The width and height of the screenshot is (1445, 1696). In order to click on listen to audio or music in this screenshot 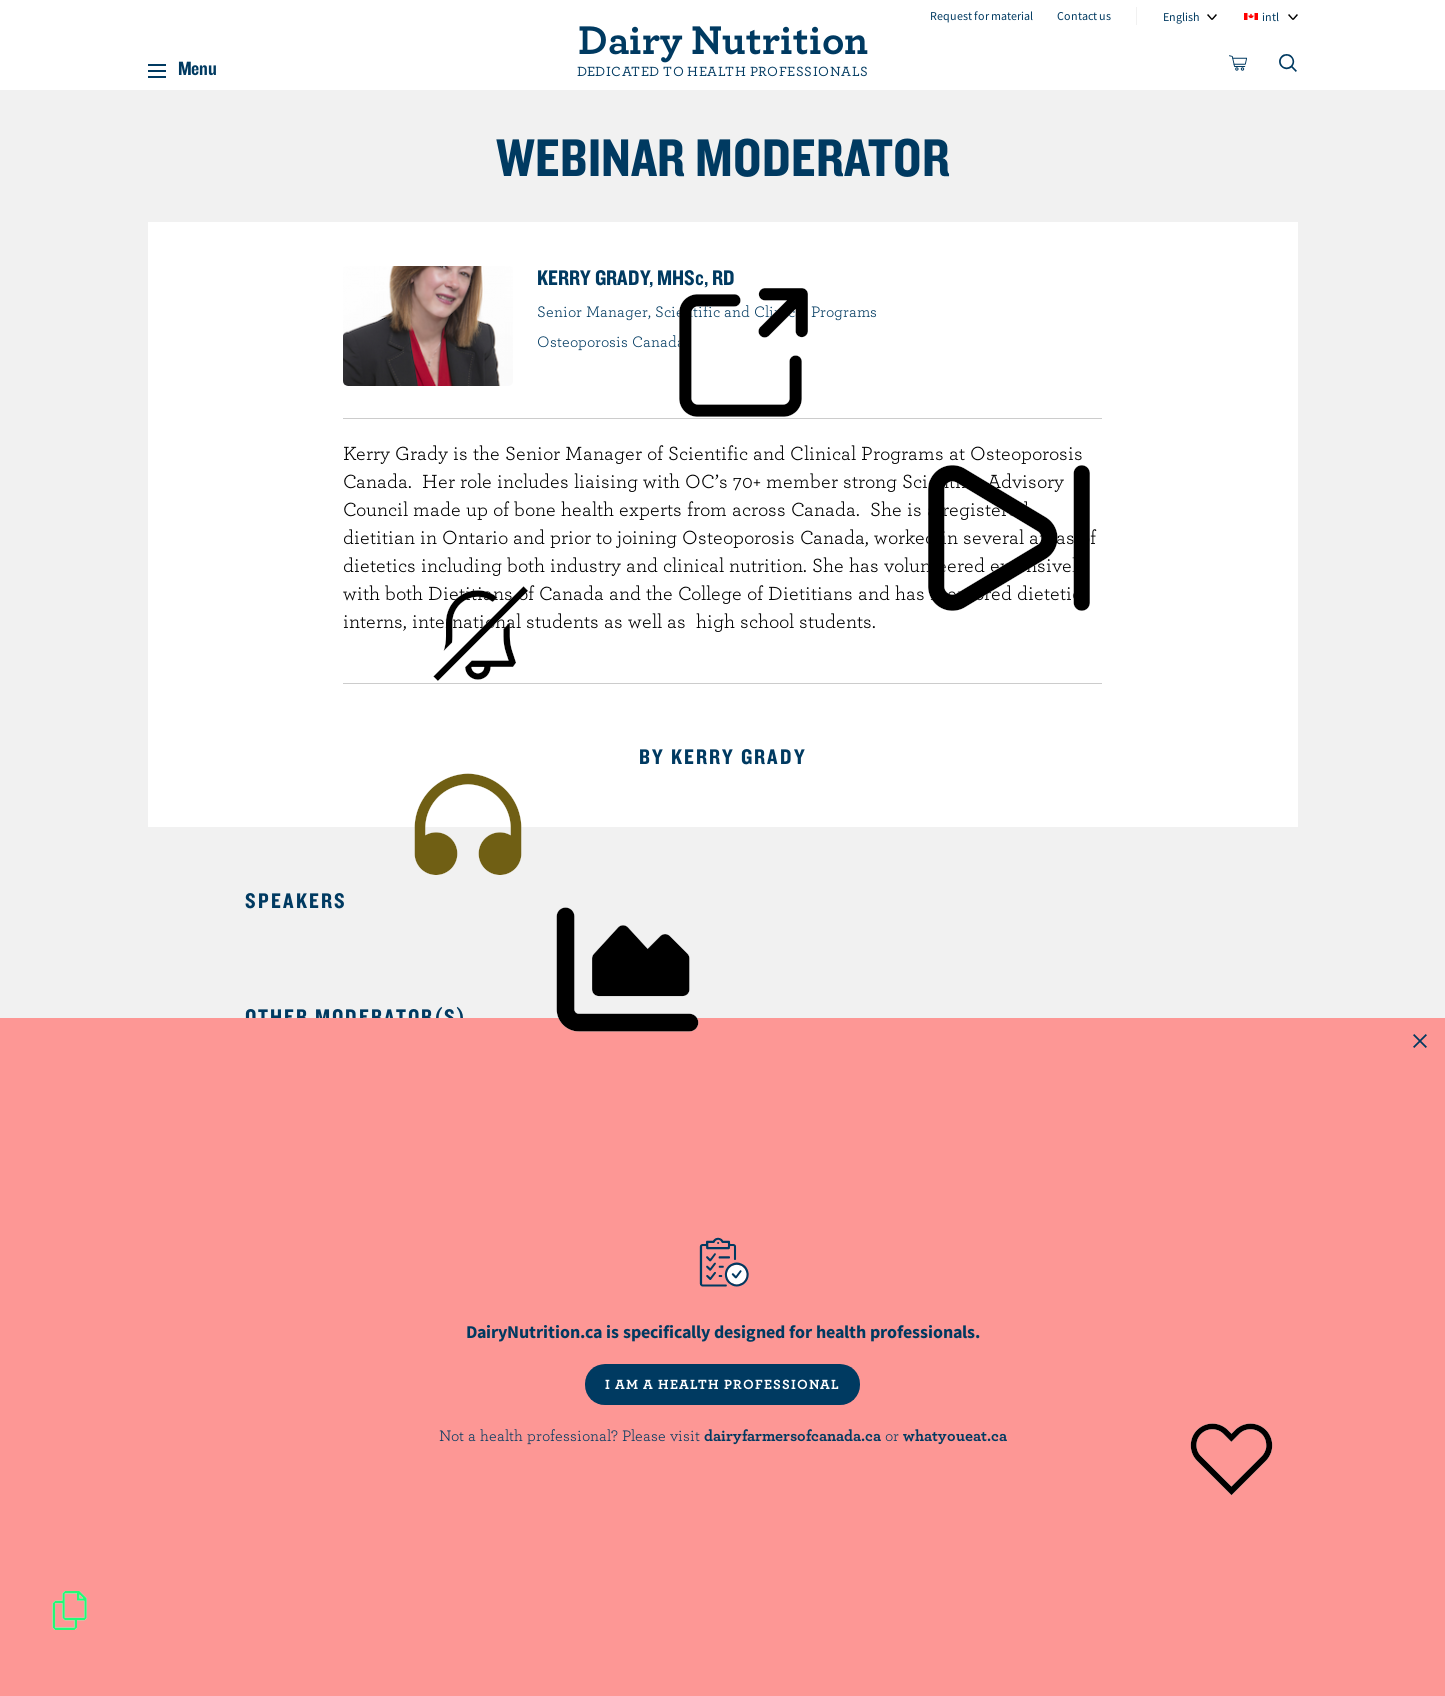, I will do `click(468, 827)`.